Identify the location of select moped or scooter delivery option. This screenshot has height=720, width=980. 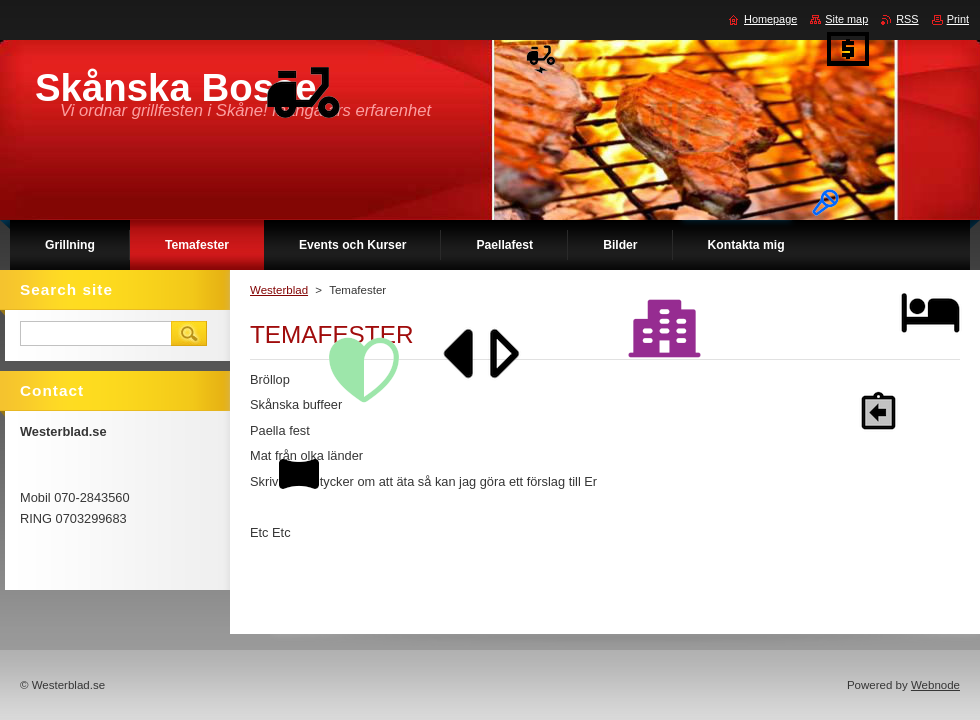
(303, 92).